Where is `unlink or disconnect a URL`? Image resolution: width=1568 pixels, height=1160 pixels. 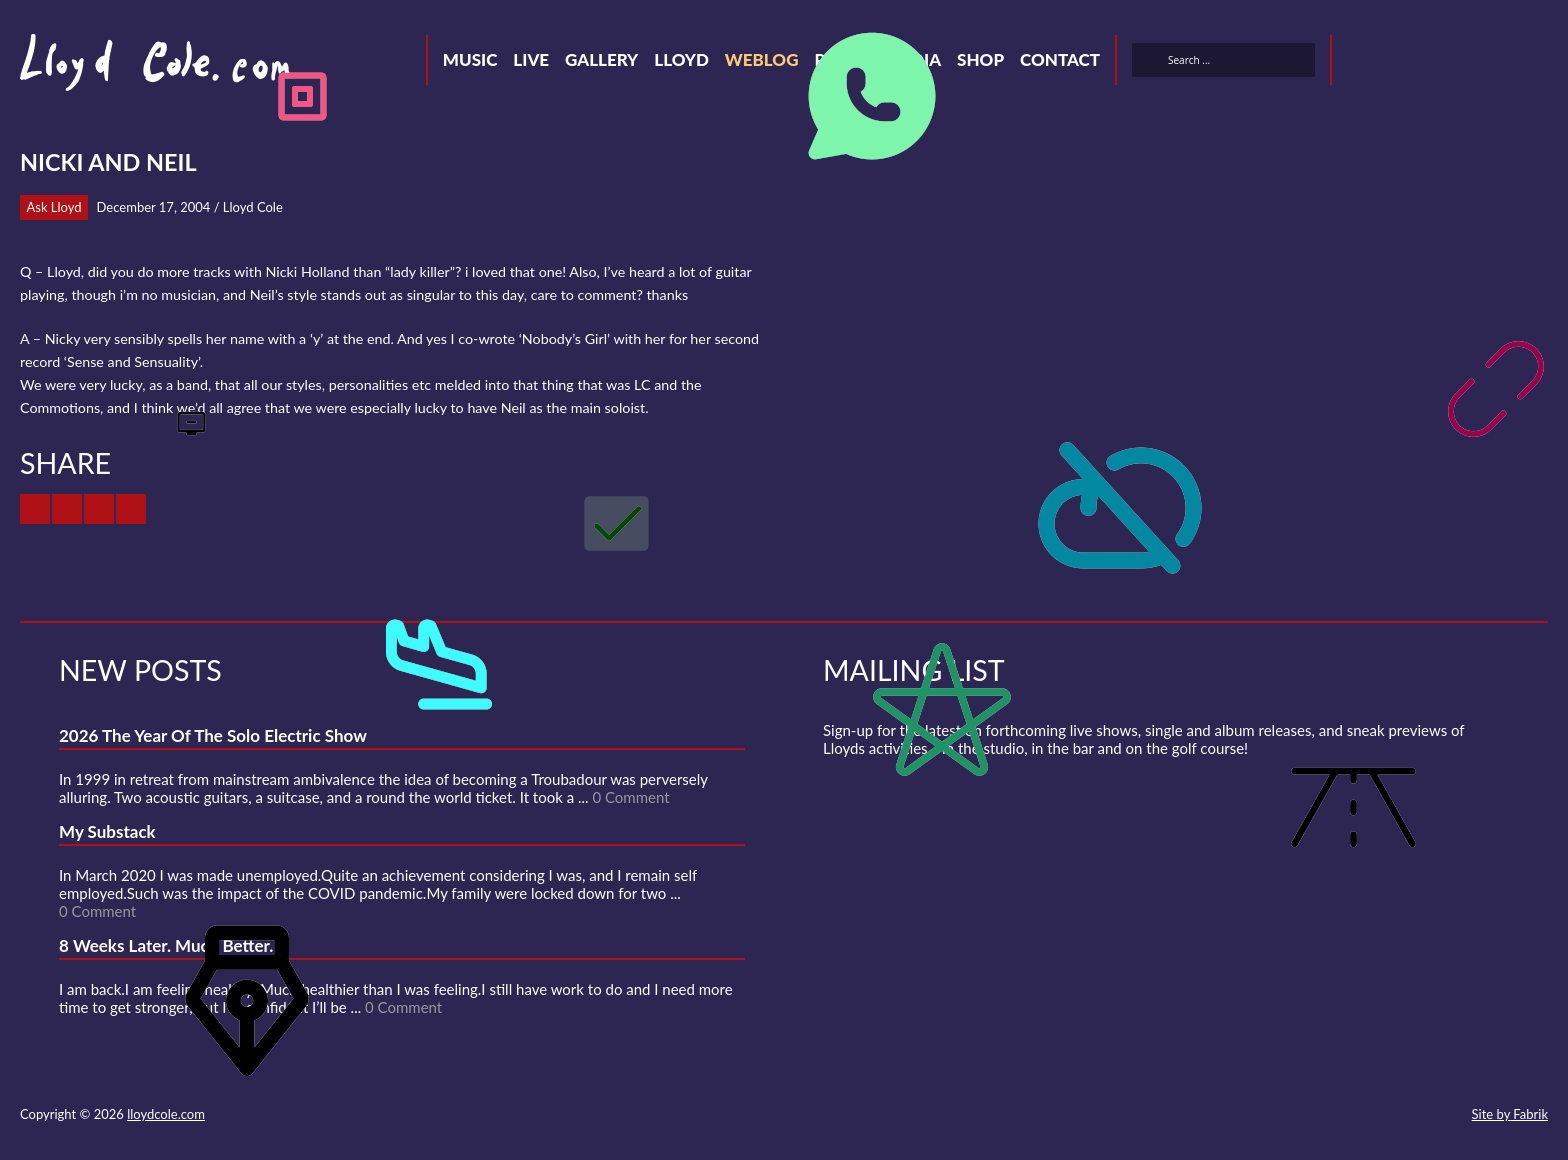 unlink or disconnect a URL is located at coordinates (1496, 389).